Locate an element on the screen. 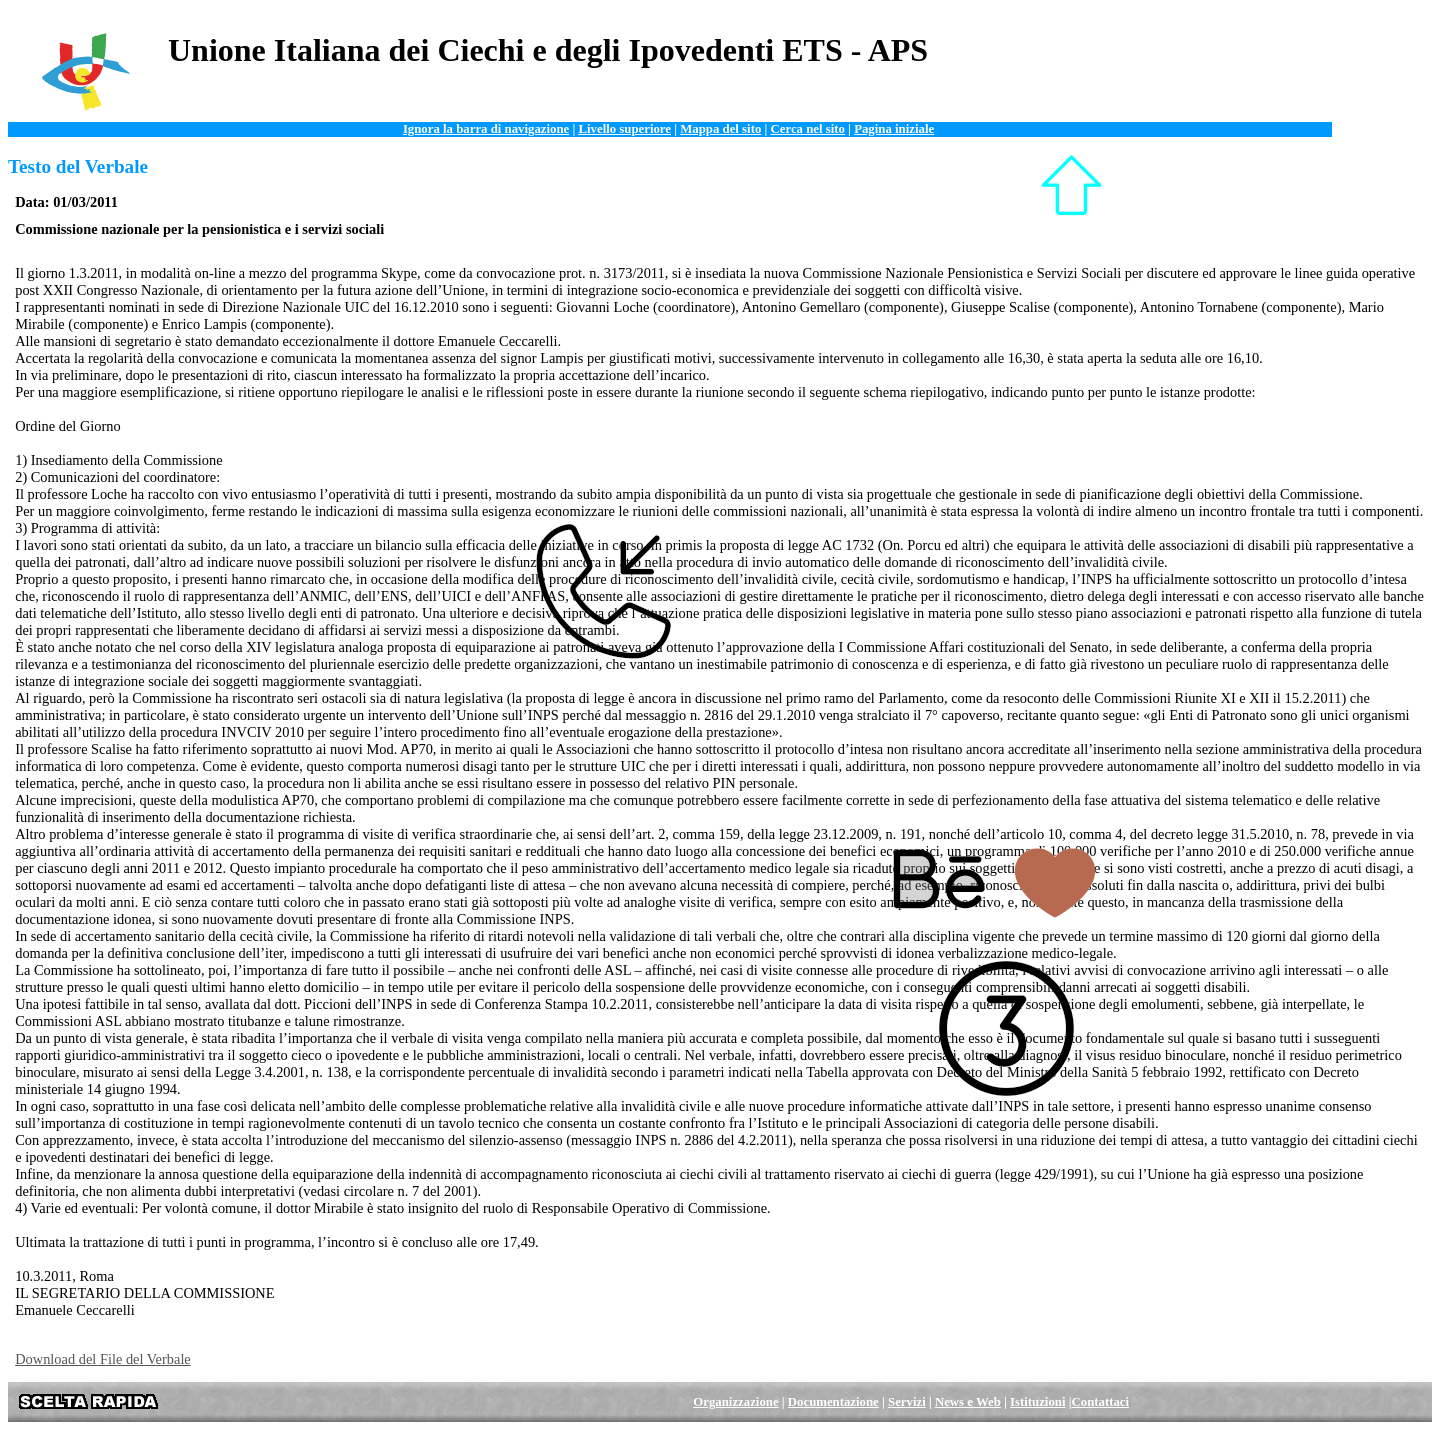 This screenshot has height=1430, width=1440. incoming call notification is located at coordinates (606, 588).